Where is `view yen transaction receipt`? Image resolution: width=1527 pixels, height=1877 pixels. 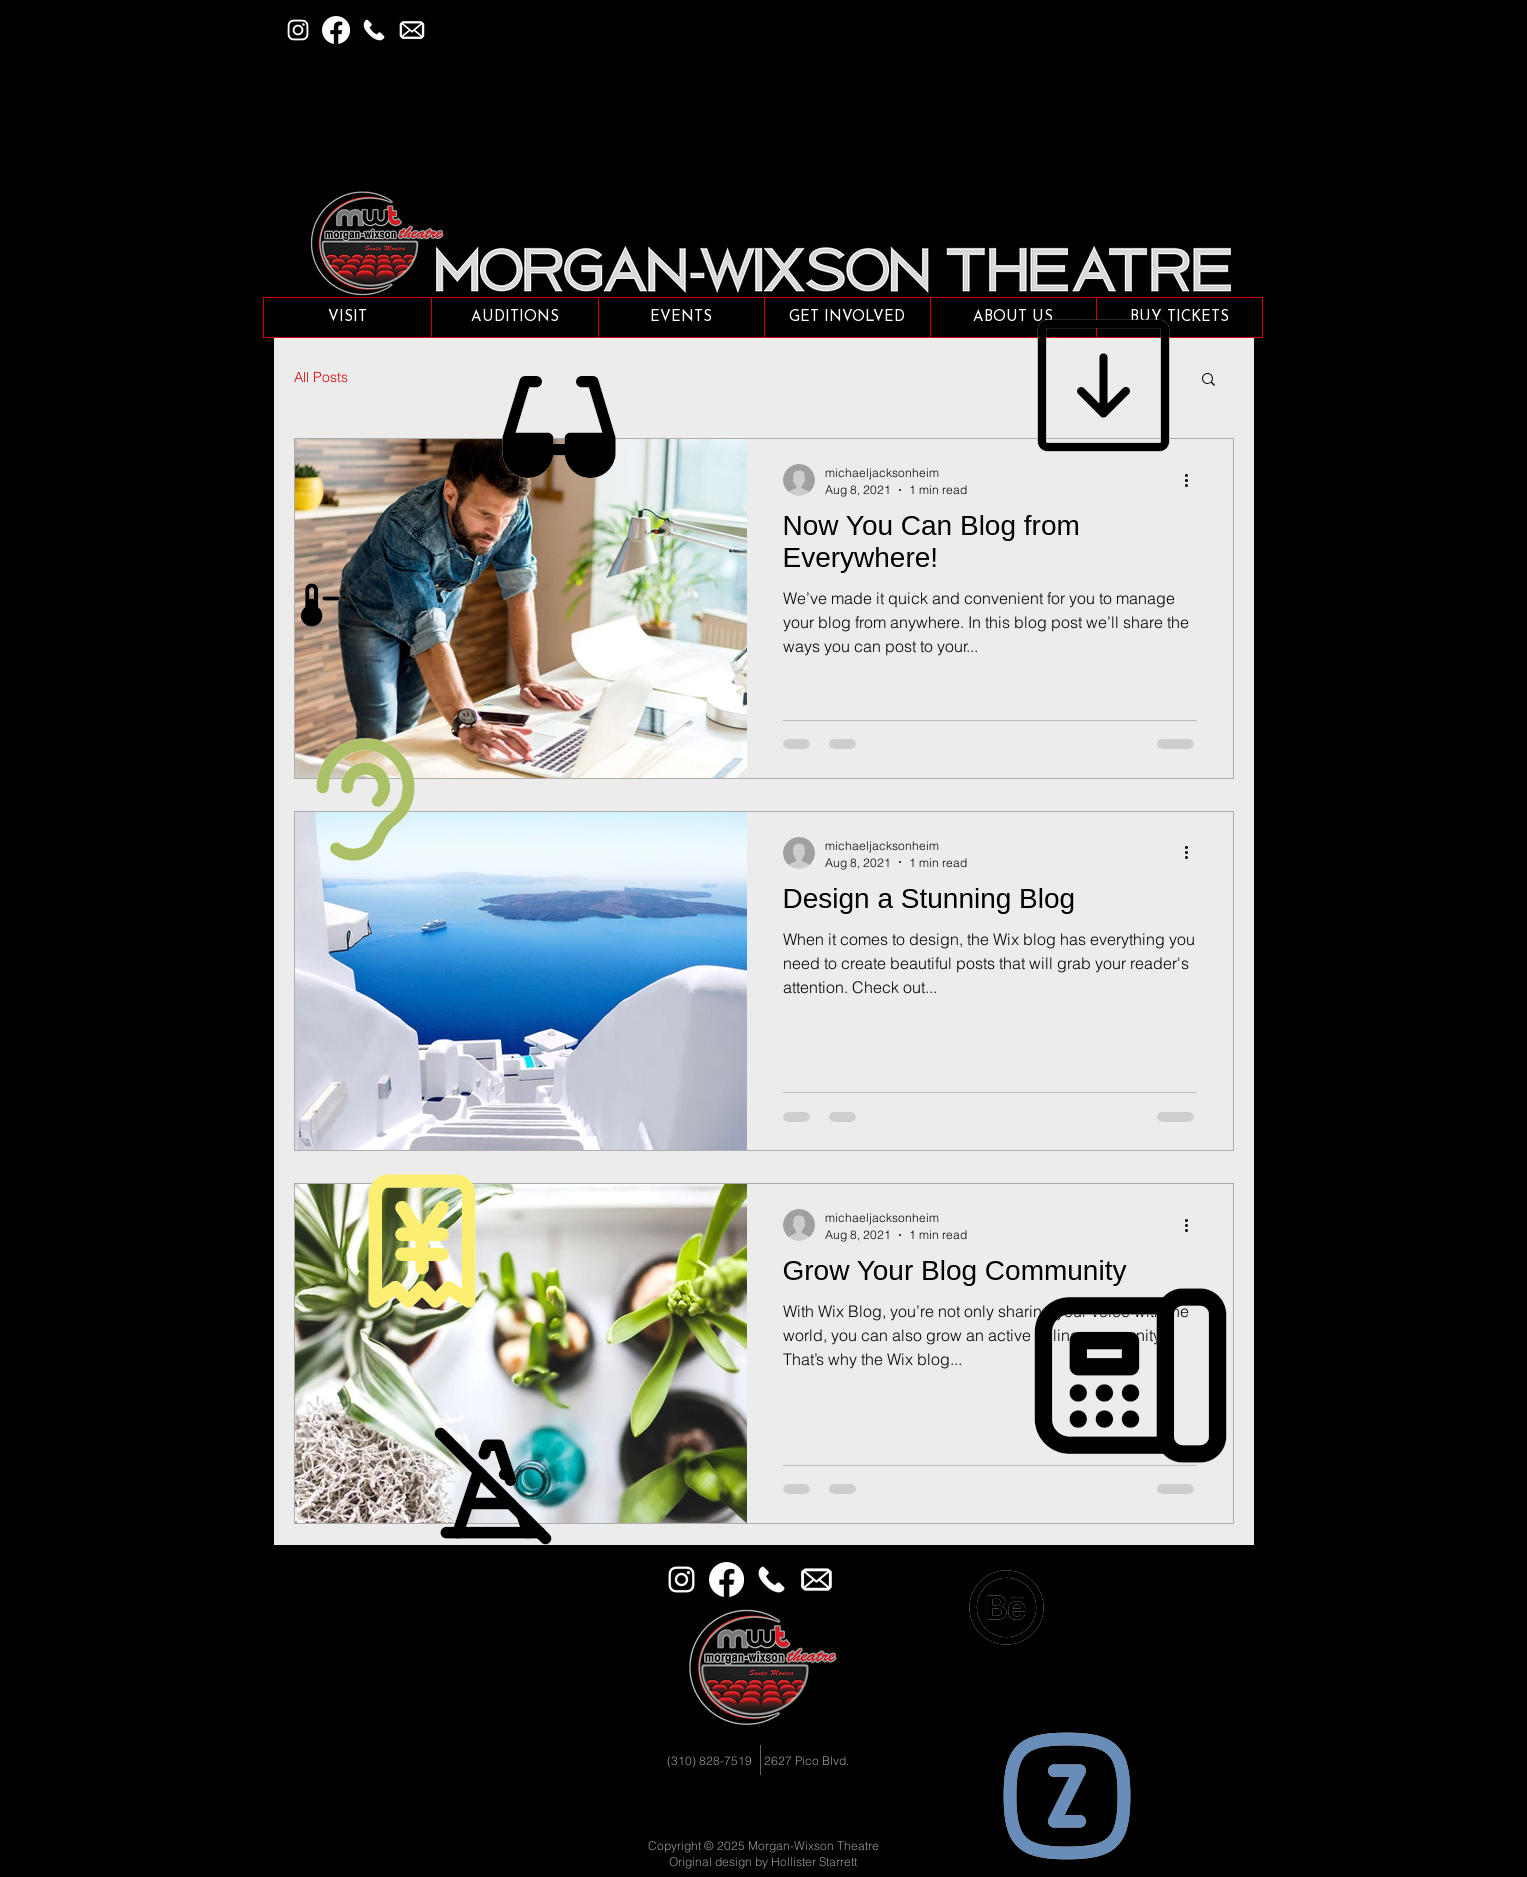 view yen transaction receipt is located at coordinates (422, 1241).